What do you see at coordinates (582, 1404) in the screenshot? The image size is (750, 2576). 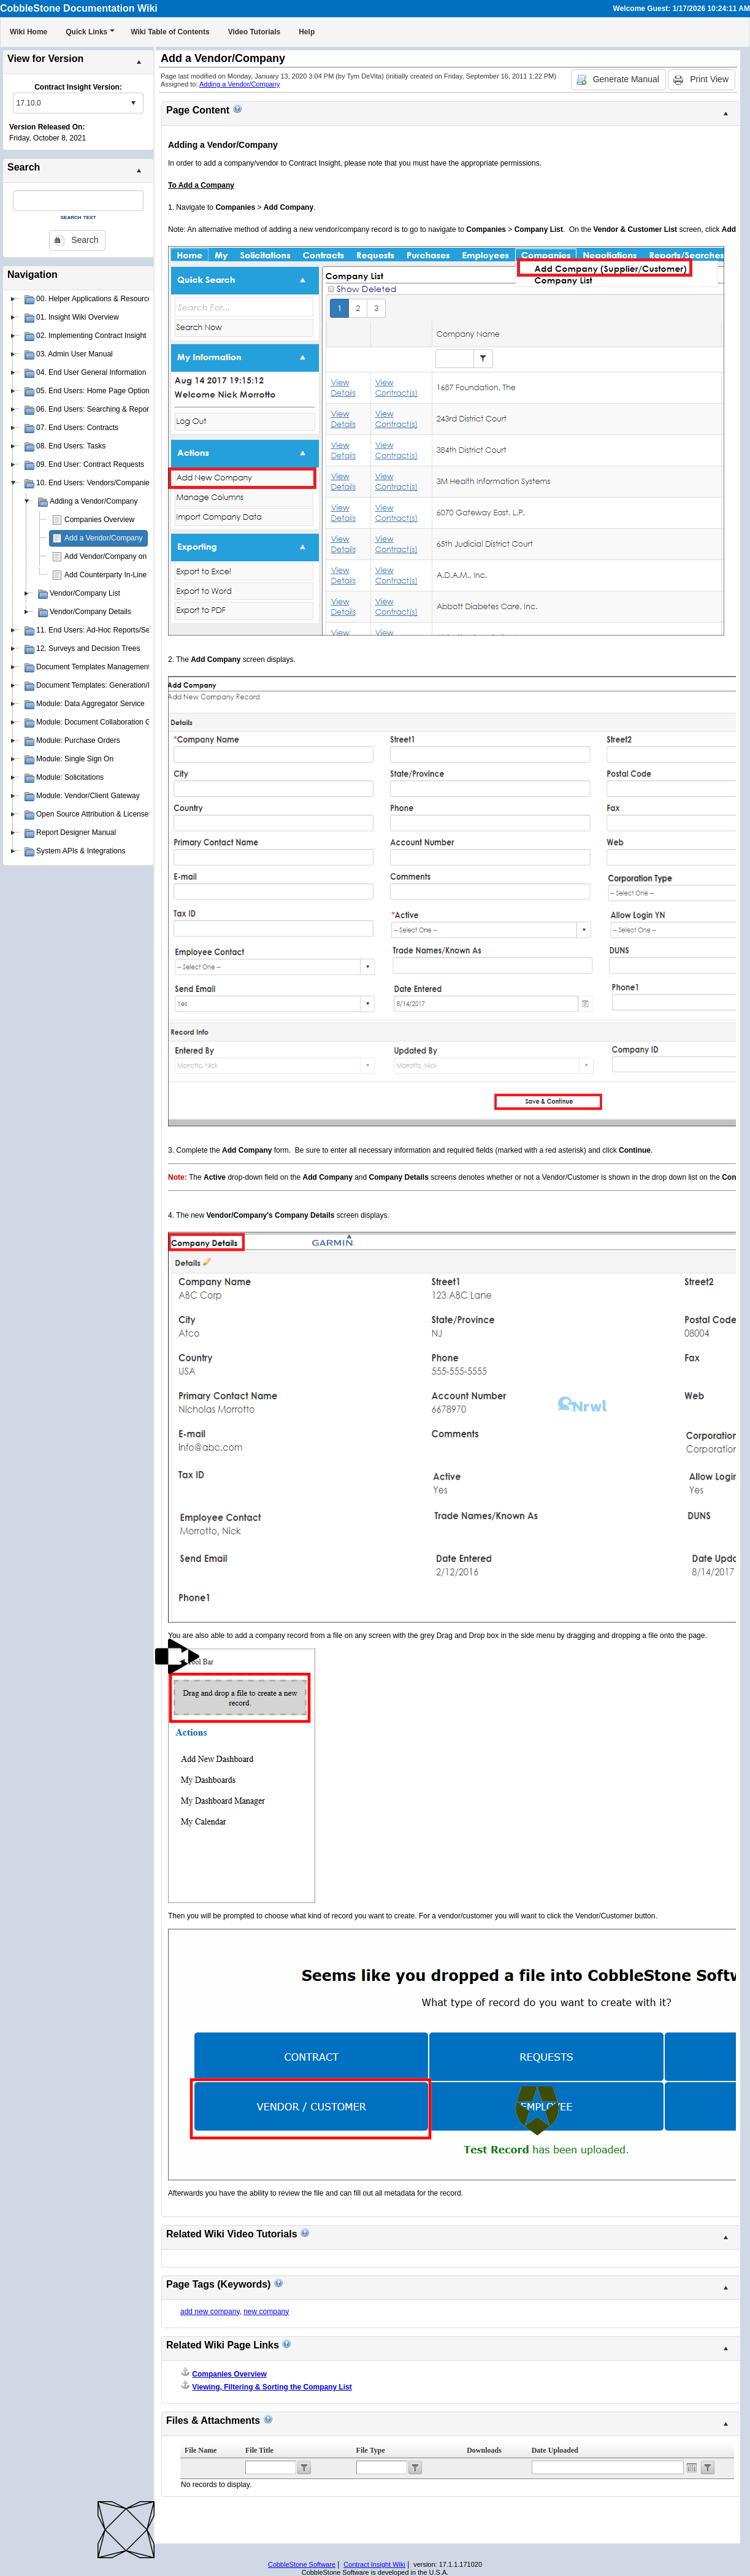 I see `nrwl company logo` at bounding box center [582, 1404].